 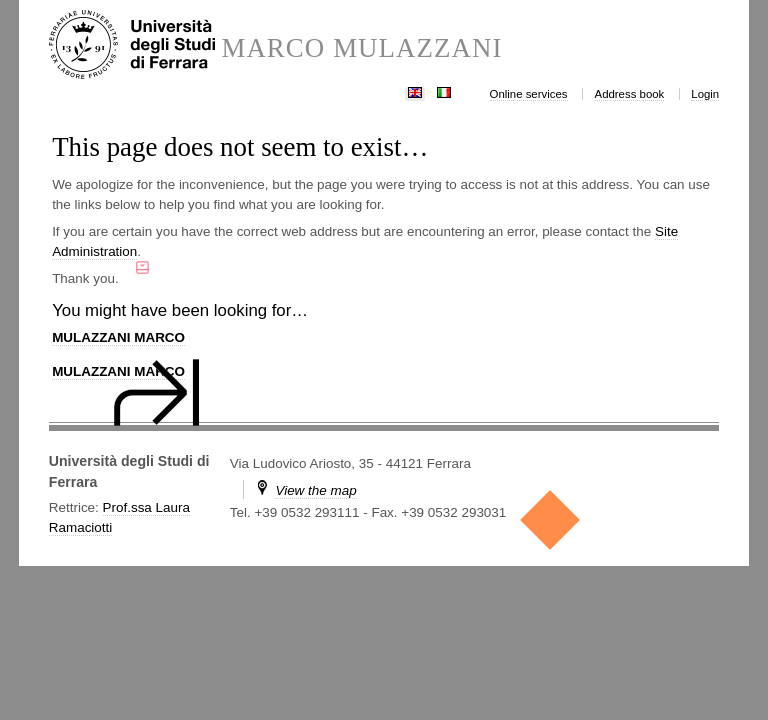 I want to click on move cursor to next tab stop, so click(x=150, y=389).